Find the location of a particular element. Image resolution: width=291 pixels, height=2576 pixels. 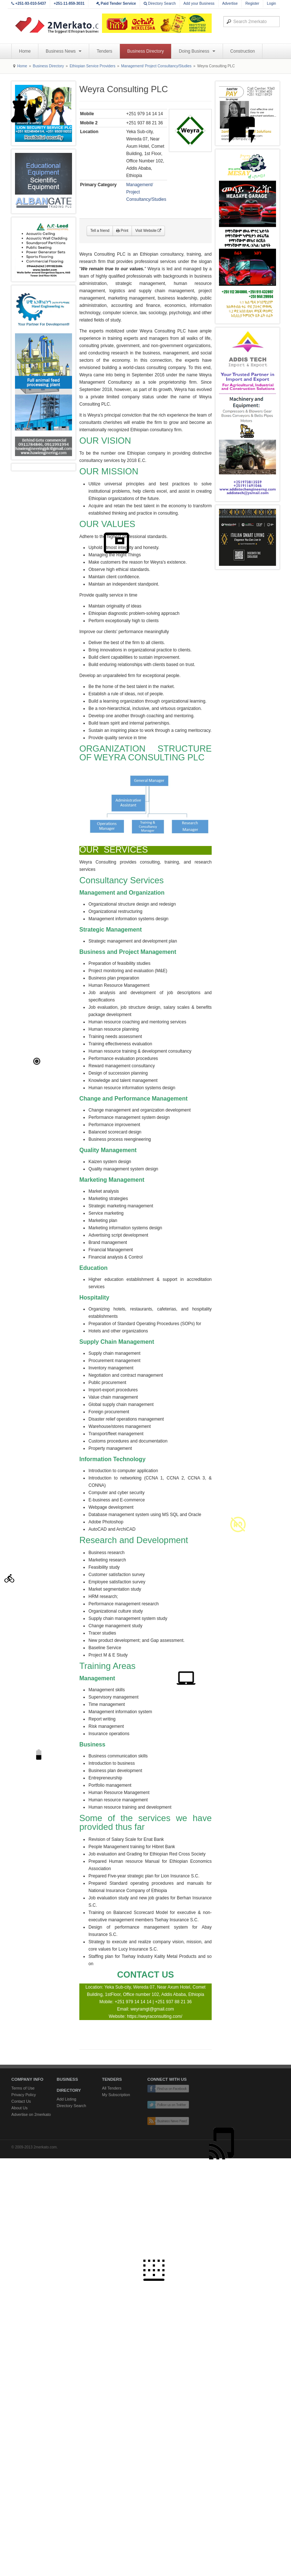

send a quick reply to a message is located at coordinates (242, 129).